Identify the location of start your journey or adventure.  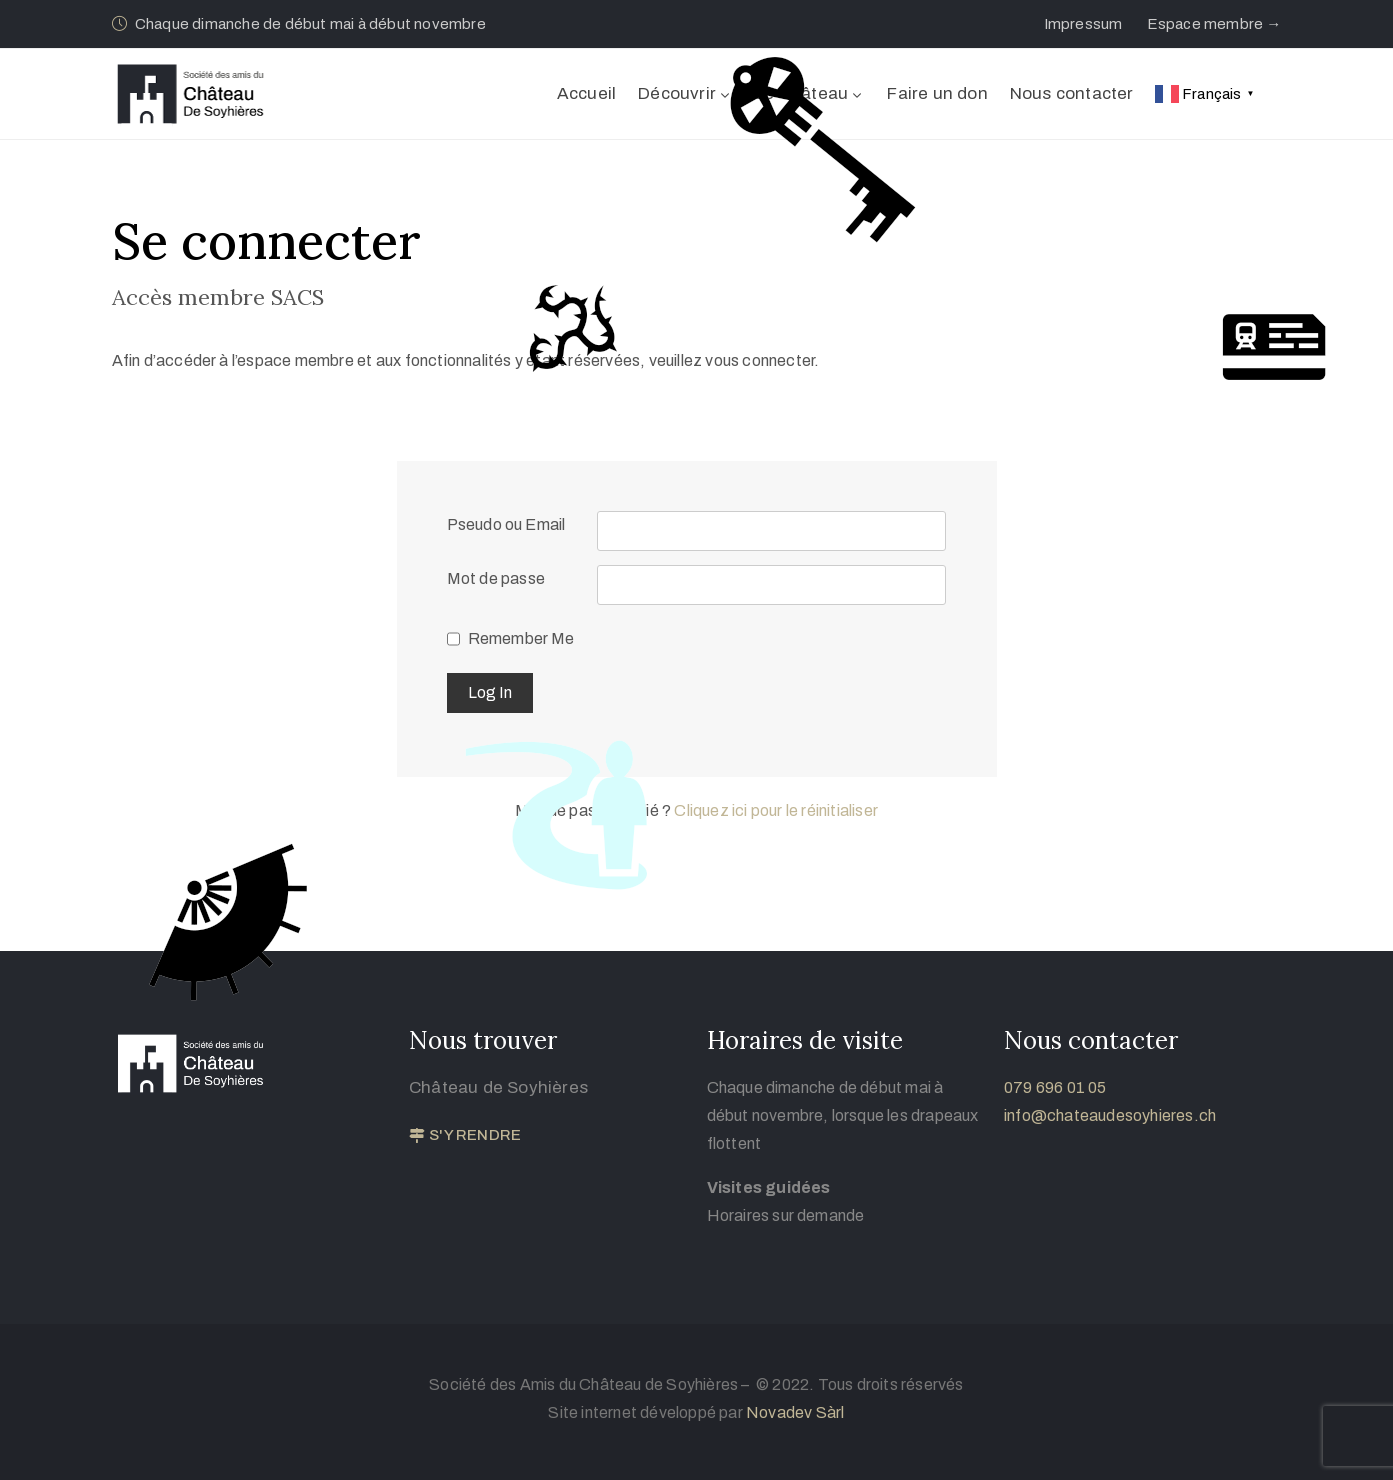
(556, 805).